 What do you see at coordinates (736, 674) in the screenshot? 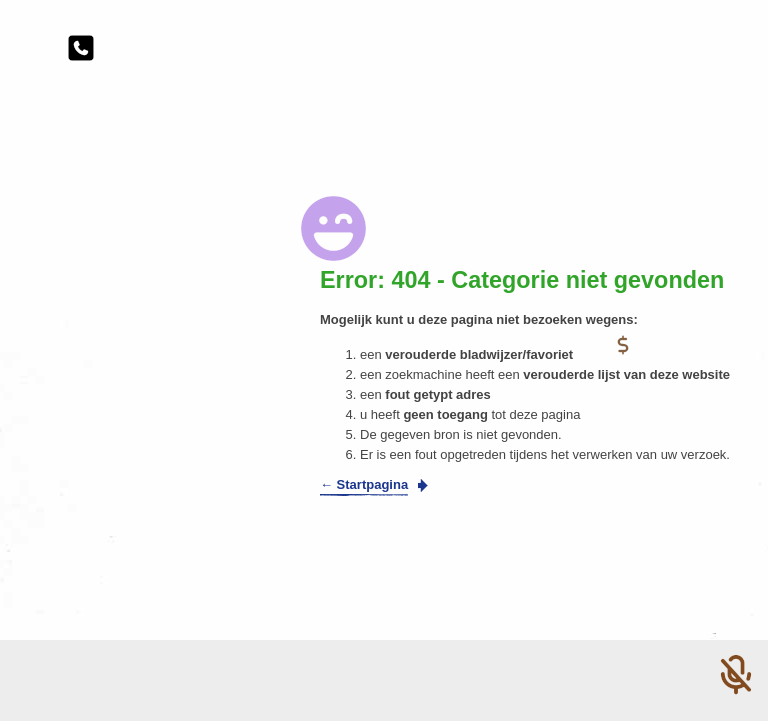
I see `mute your microphone` at bounding box center [736, 674].